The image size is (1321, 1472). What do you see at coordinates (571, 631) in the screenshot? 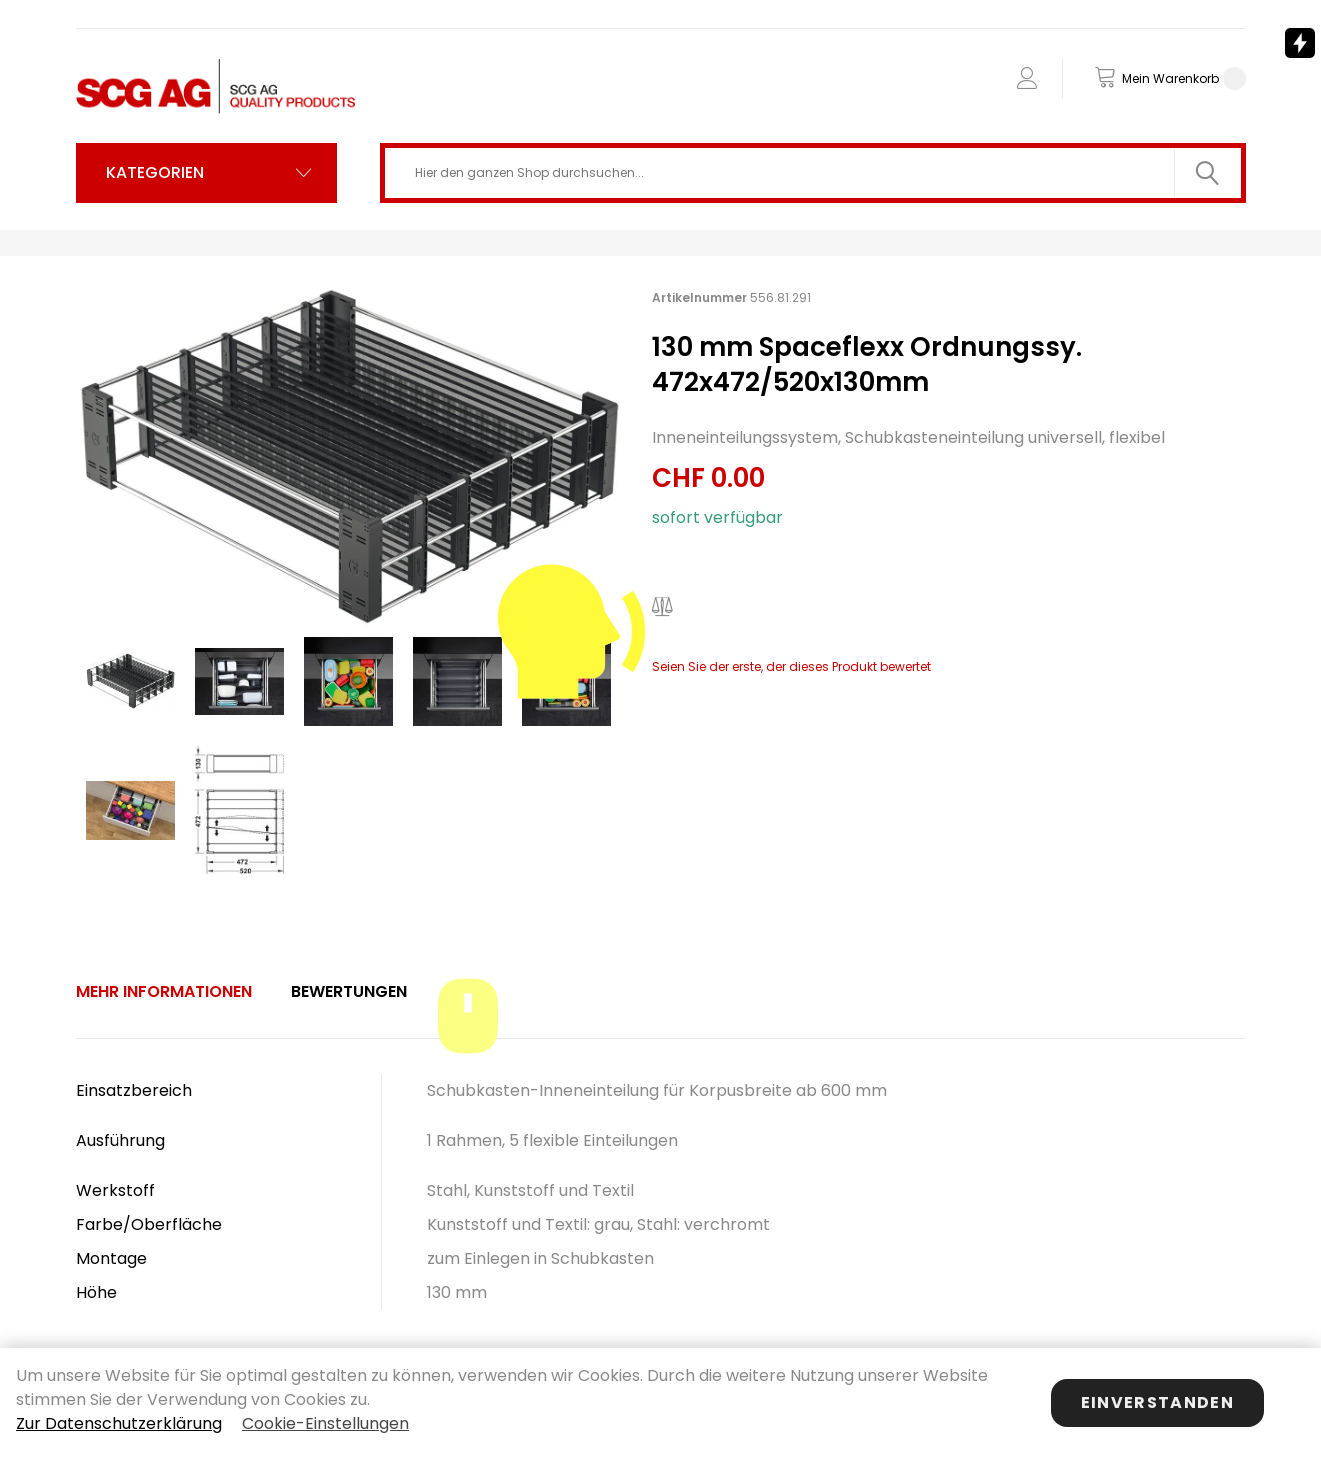
I see `activate text-to-speech or voice output` at bounding box center [571, 631].